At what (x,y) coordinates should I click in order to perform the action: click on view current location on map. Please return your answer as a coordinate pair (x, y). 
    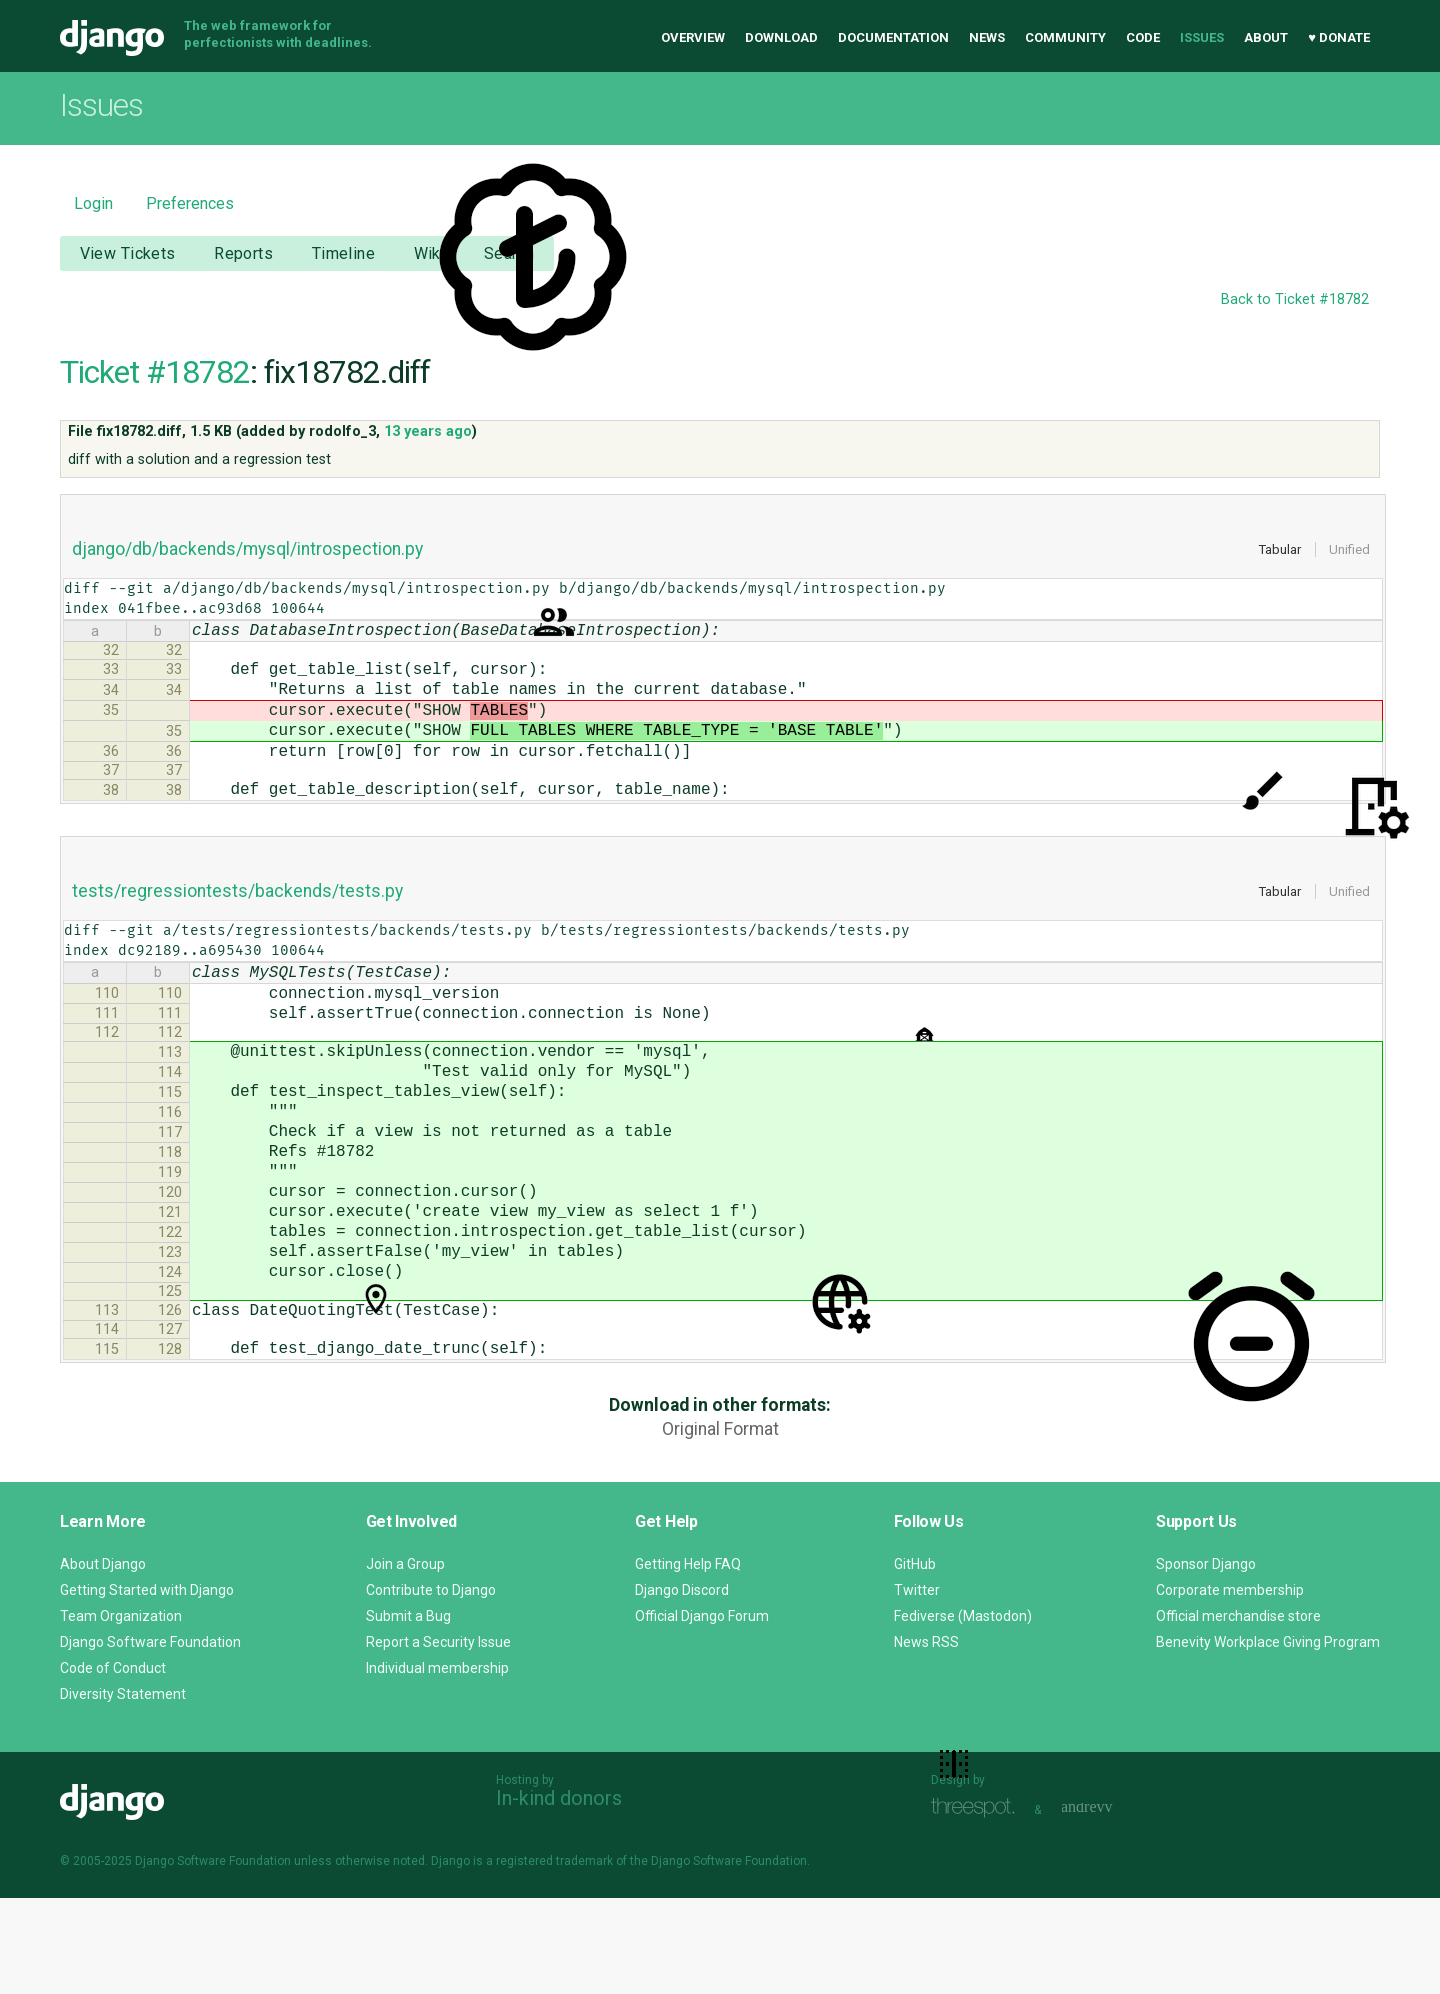
    Looking at the image, I should click on (376, 1299).